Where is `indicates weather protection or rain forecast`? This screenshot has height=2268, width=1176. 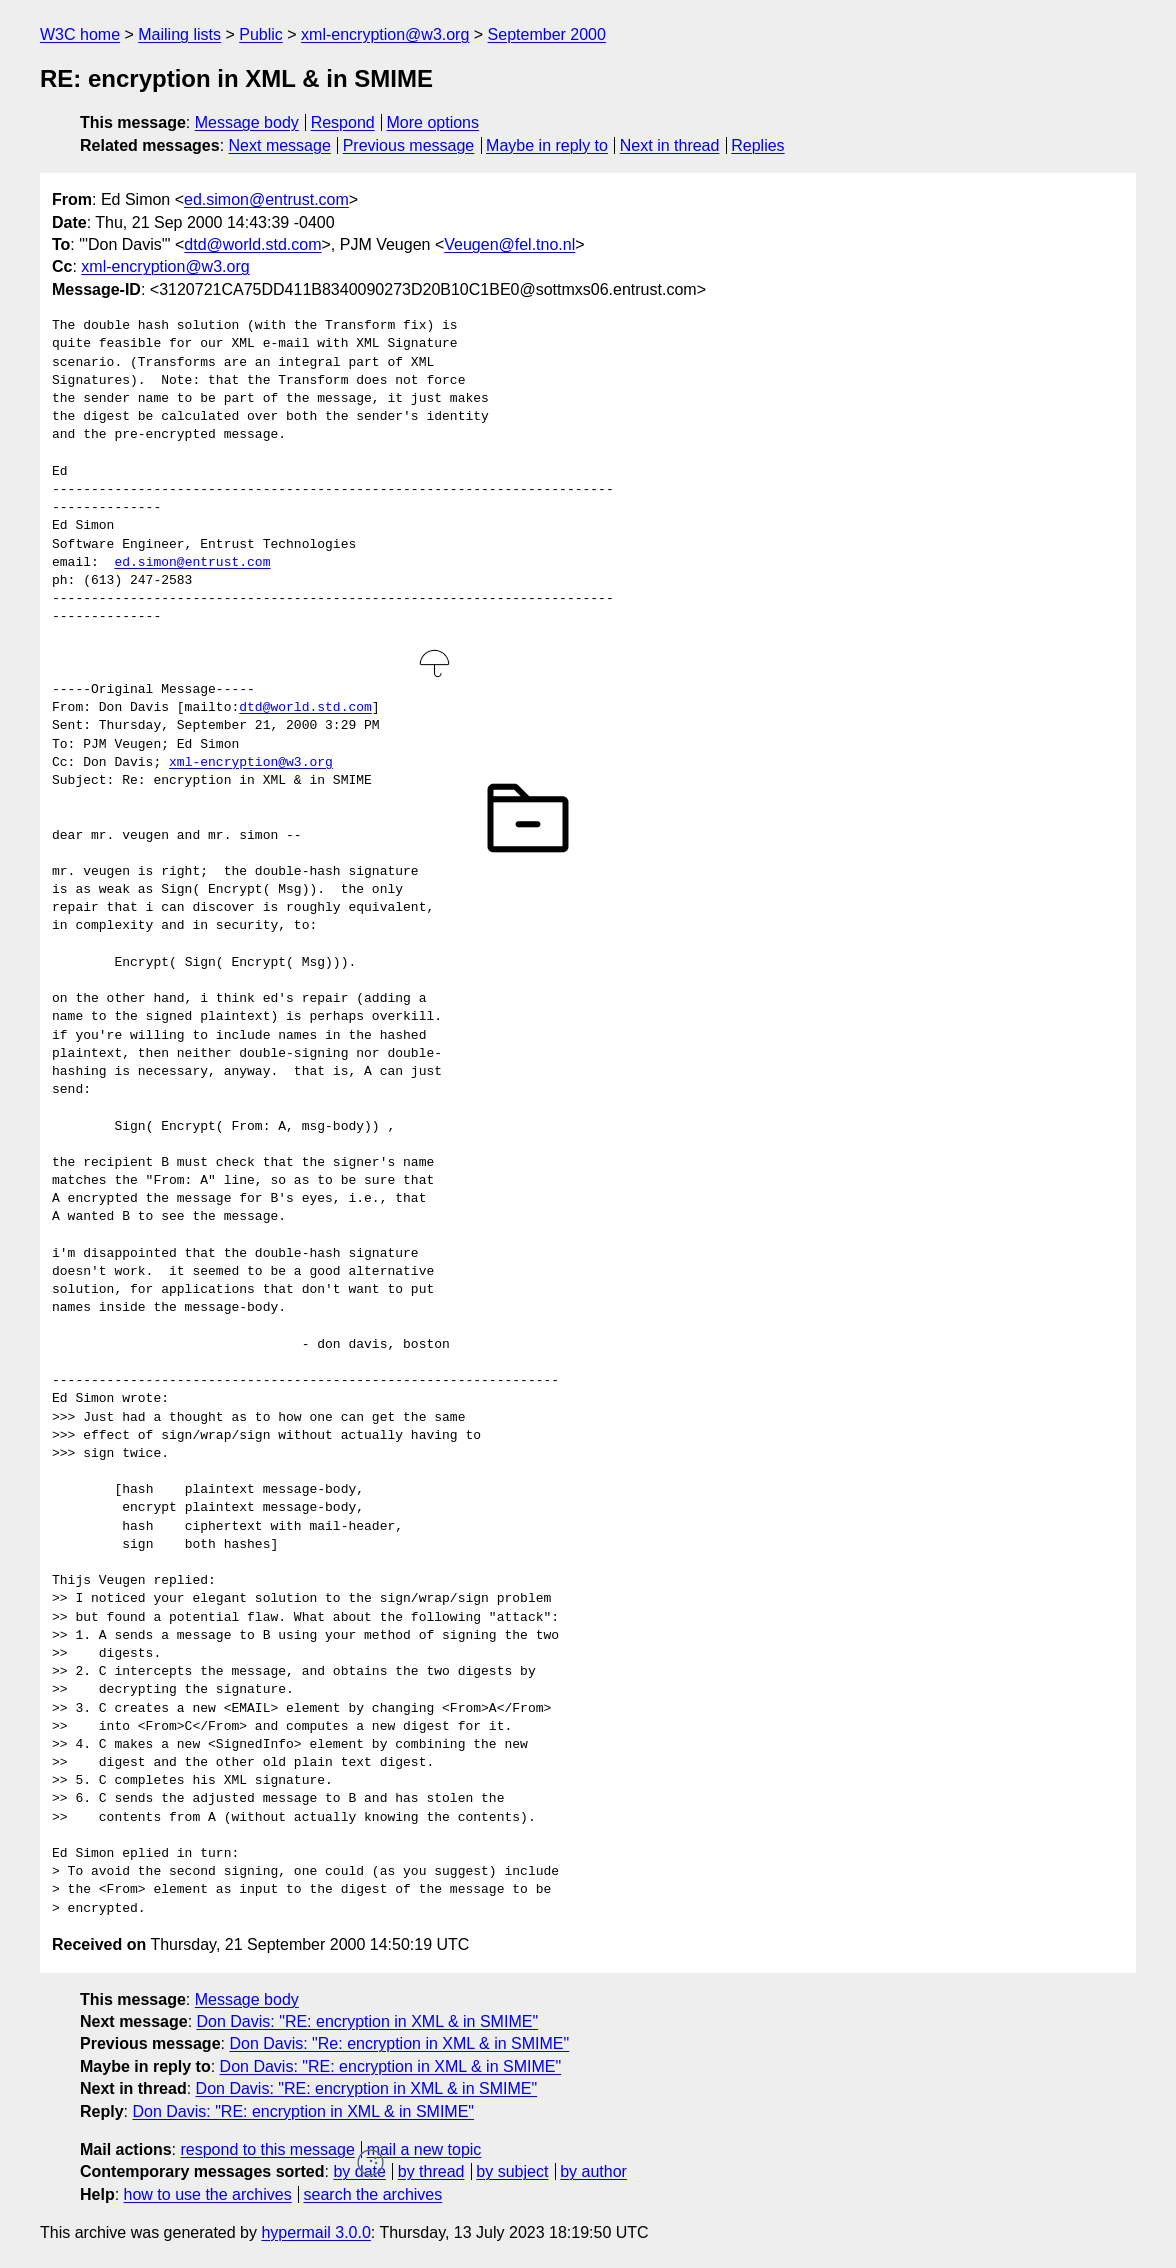
indicates weather protection or rain forecast is located at coordinates (434, 663).